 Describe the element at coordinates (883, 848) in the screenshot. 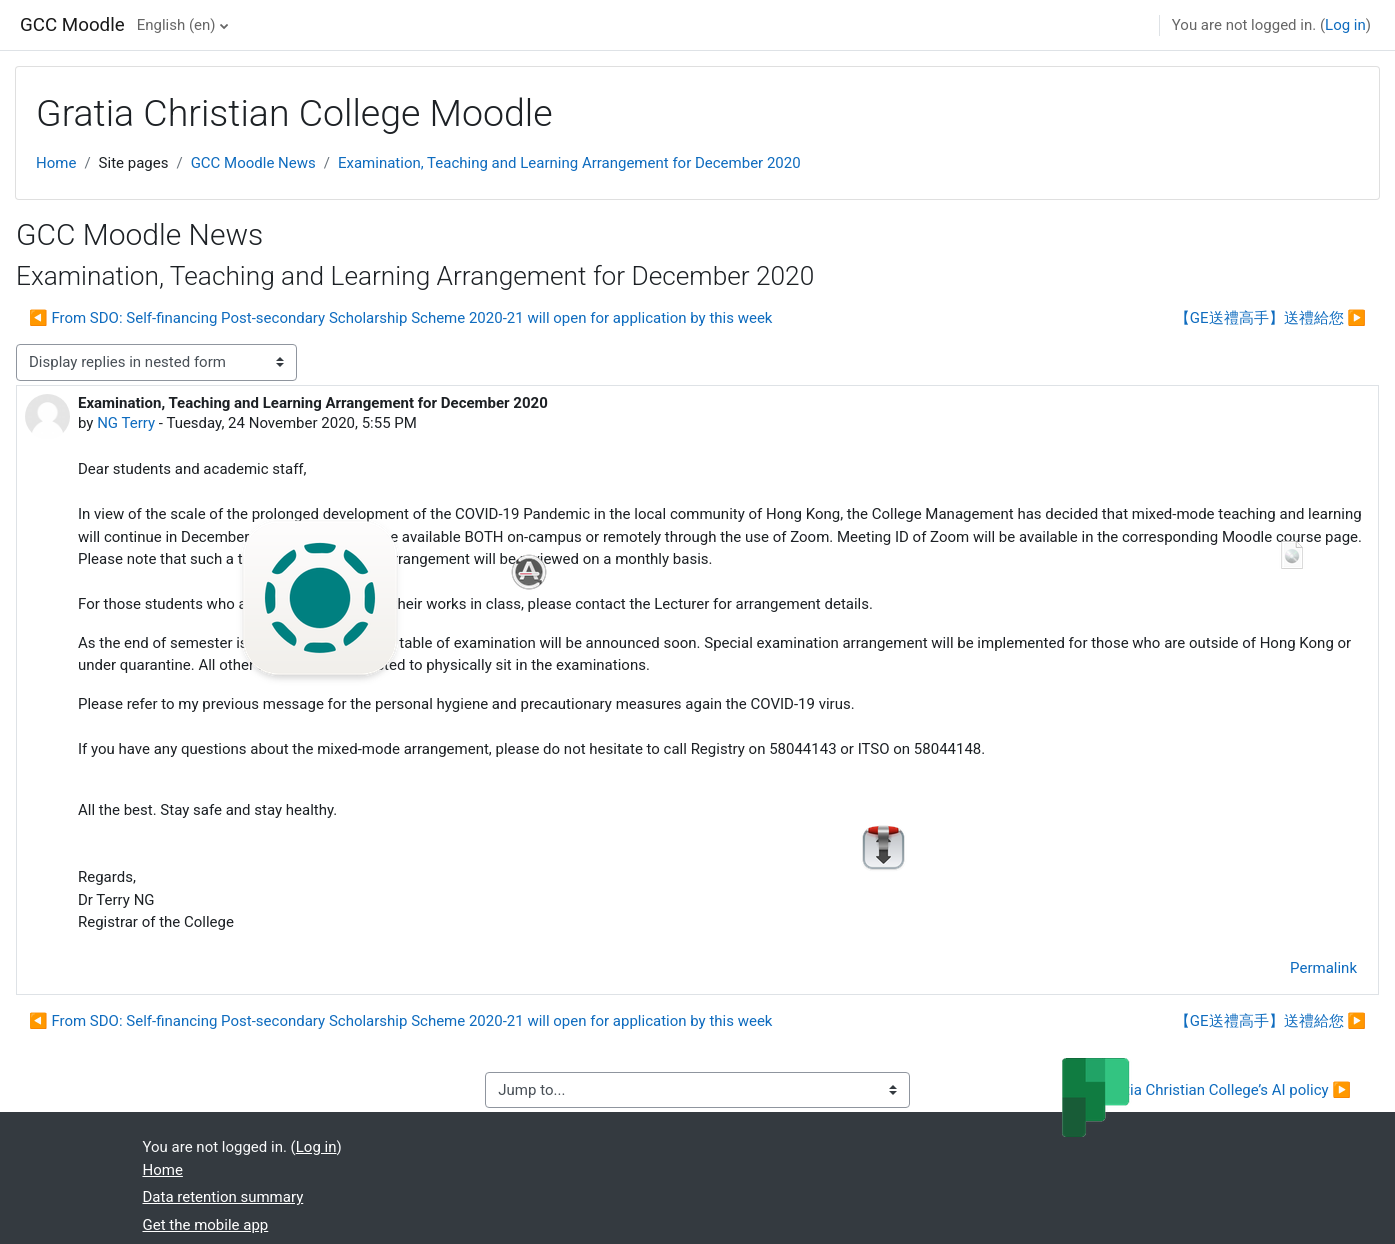

I see `open transmission torrent client` at that location.